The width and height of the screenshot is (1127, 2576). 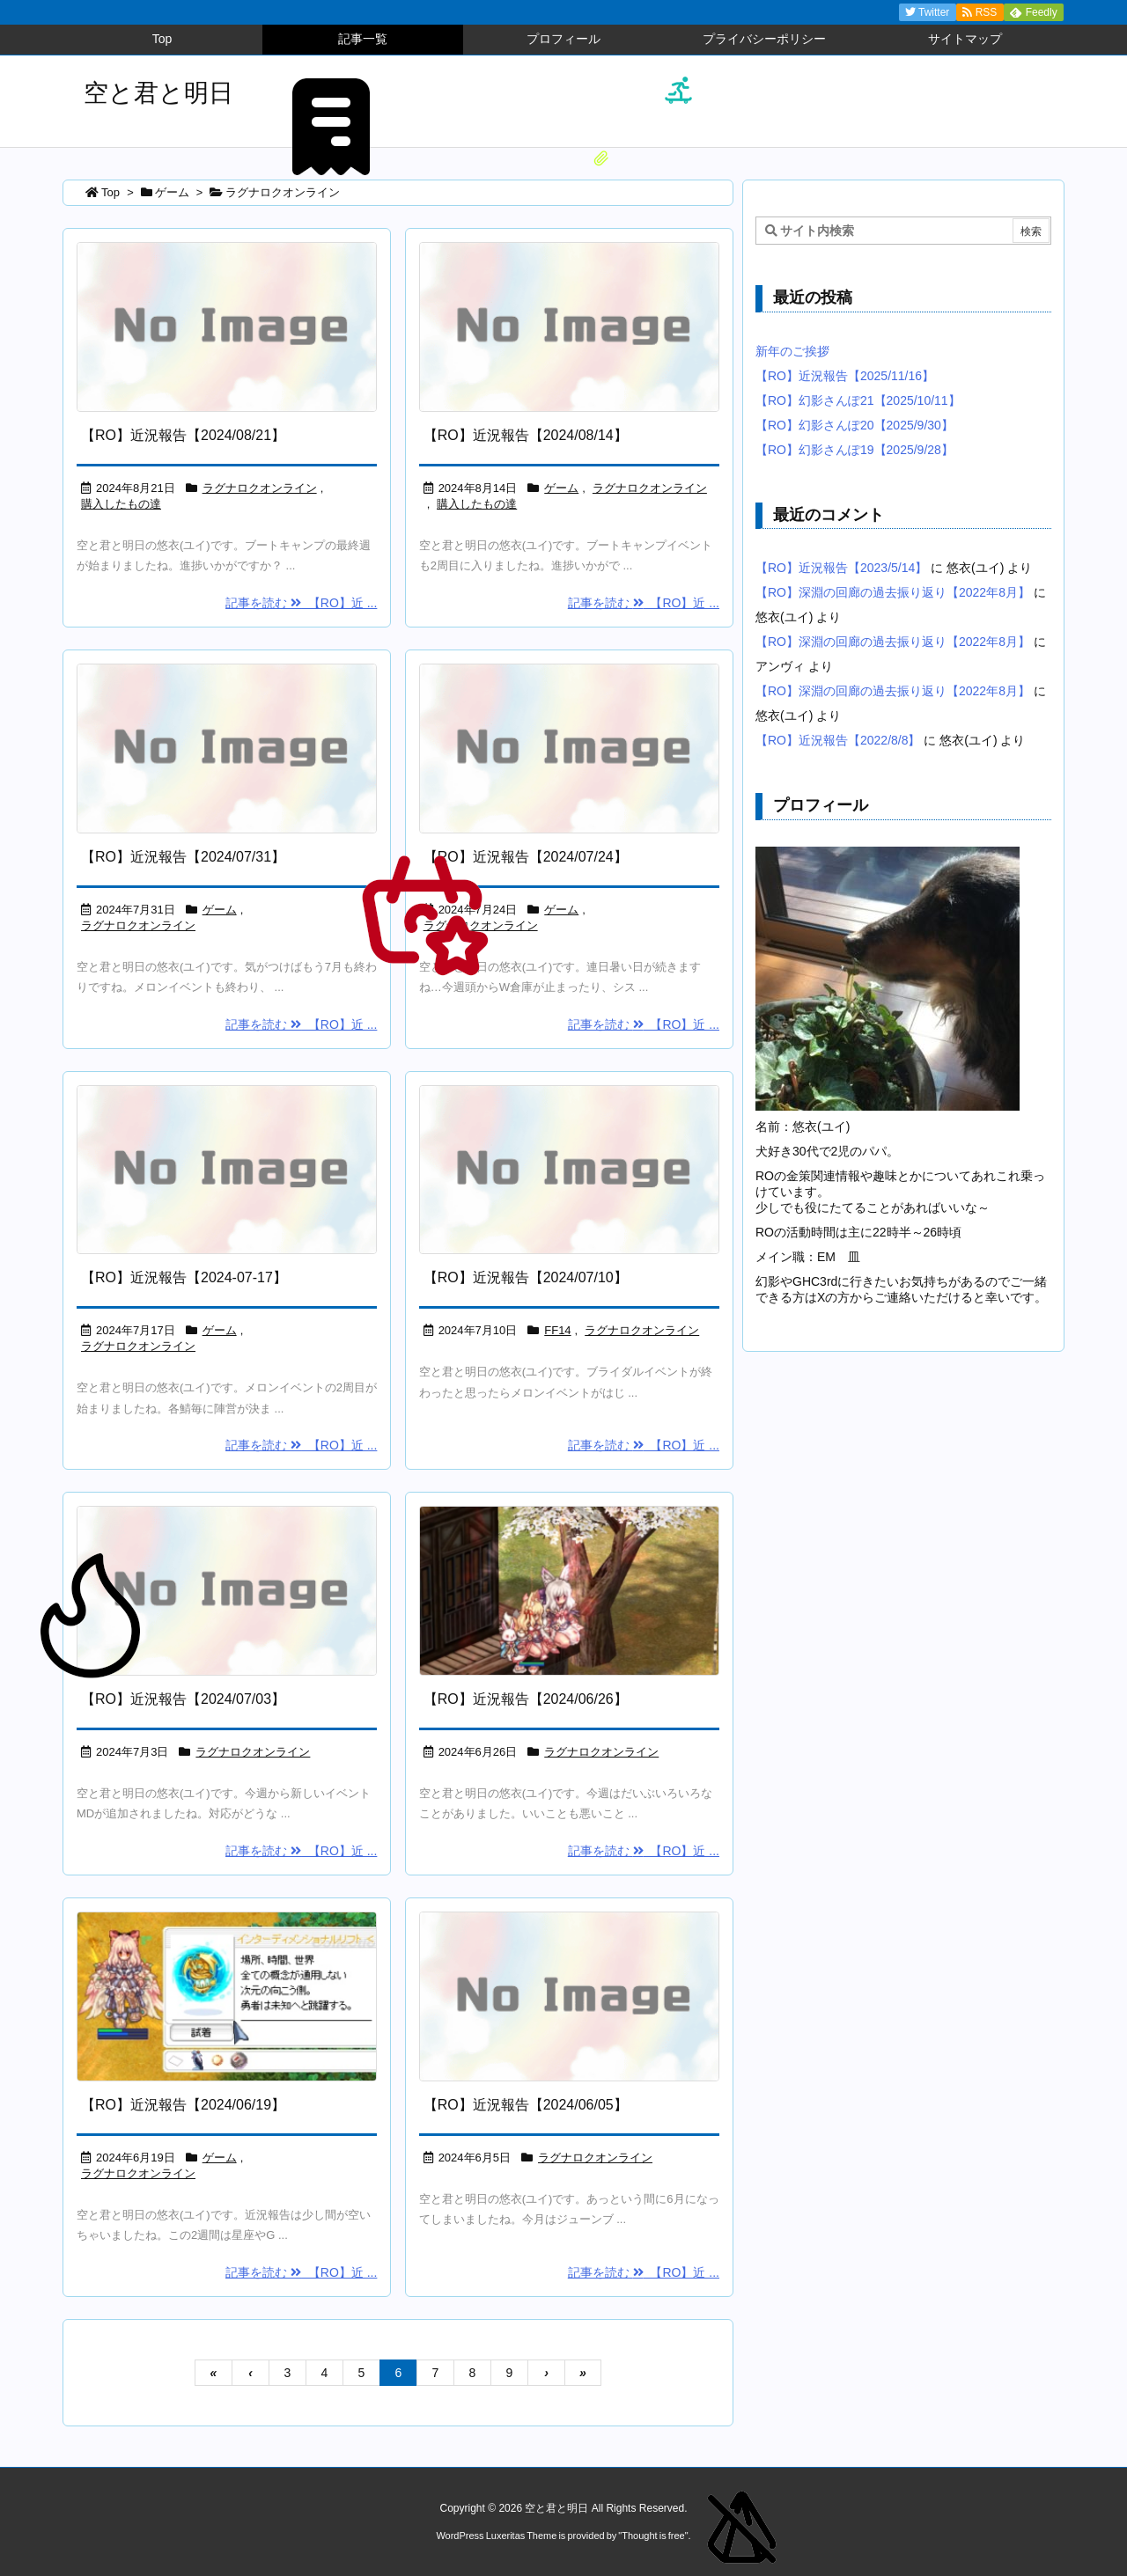 I want to click on view hot or trending content, so click(x=90, y=1615).